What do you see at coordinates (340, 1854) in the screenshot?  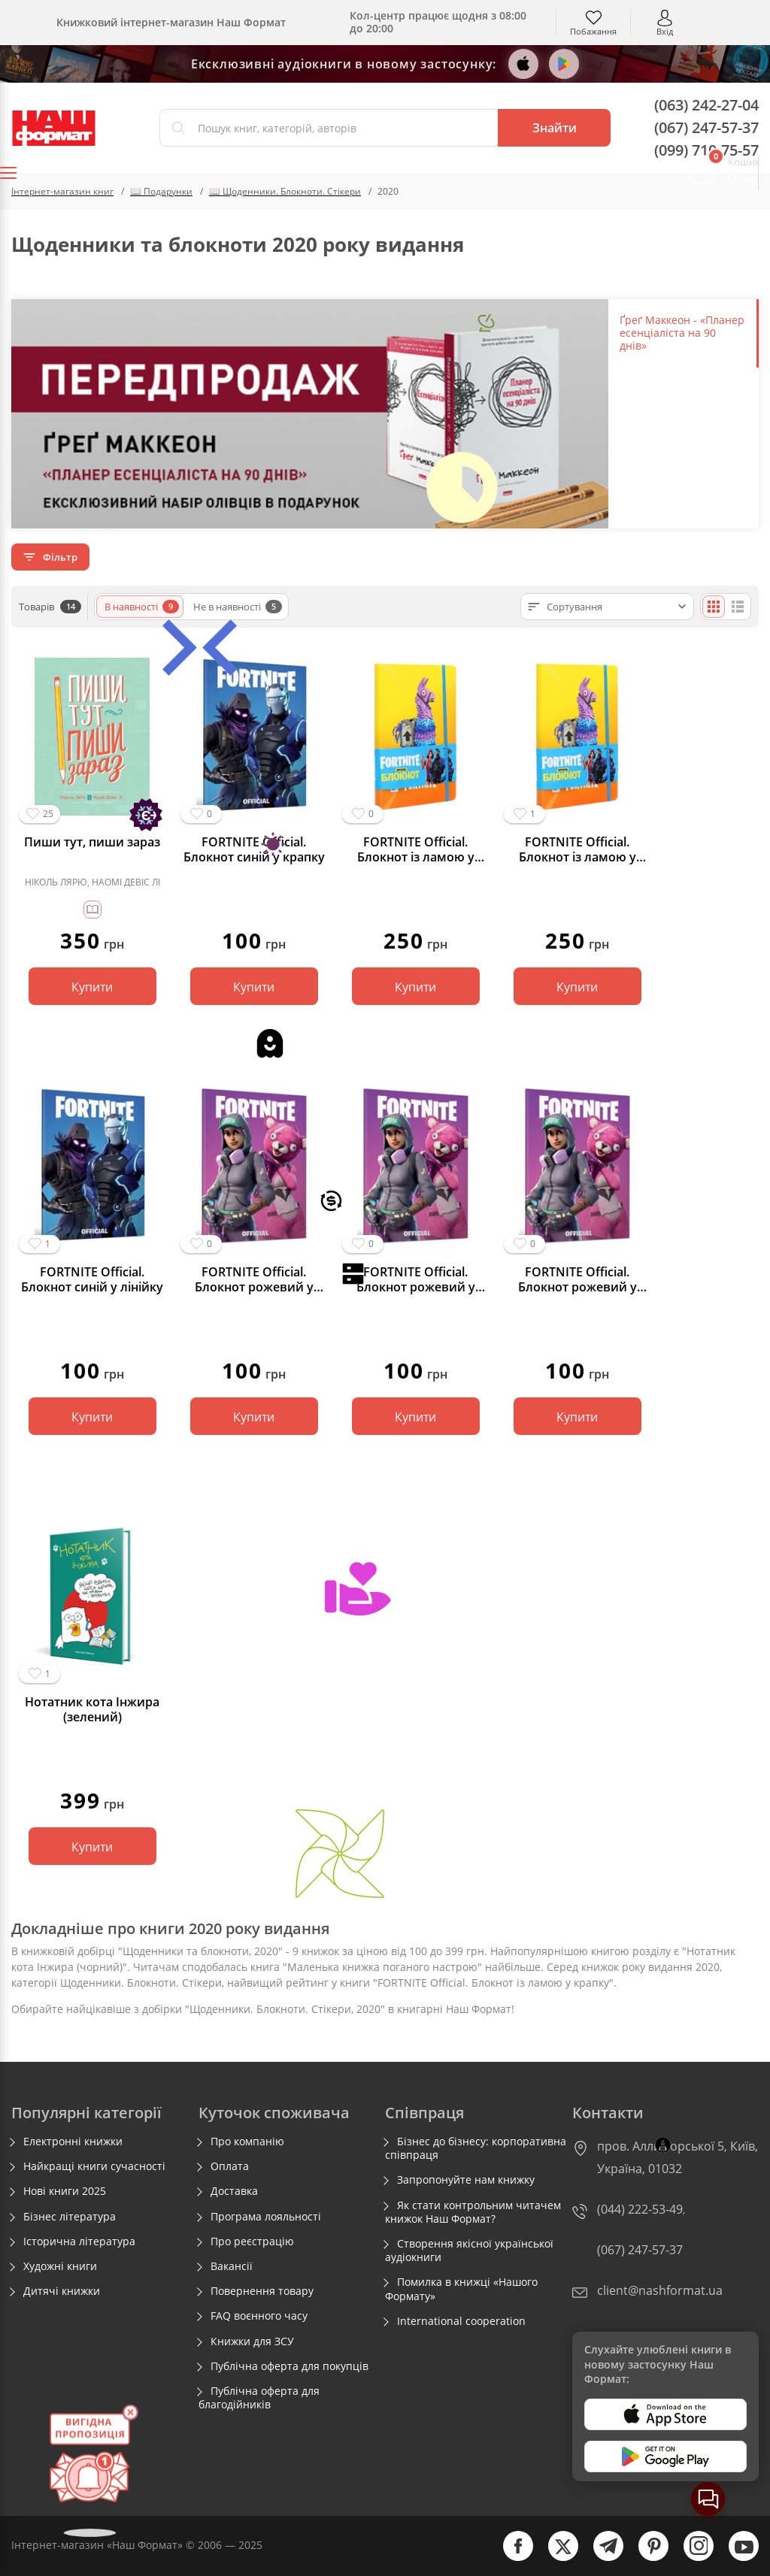 I see `apache airflow logo` at bounding box center [340, 1854].